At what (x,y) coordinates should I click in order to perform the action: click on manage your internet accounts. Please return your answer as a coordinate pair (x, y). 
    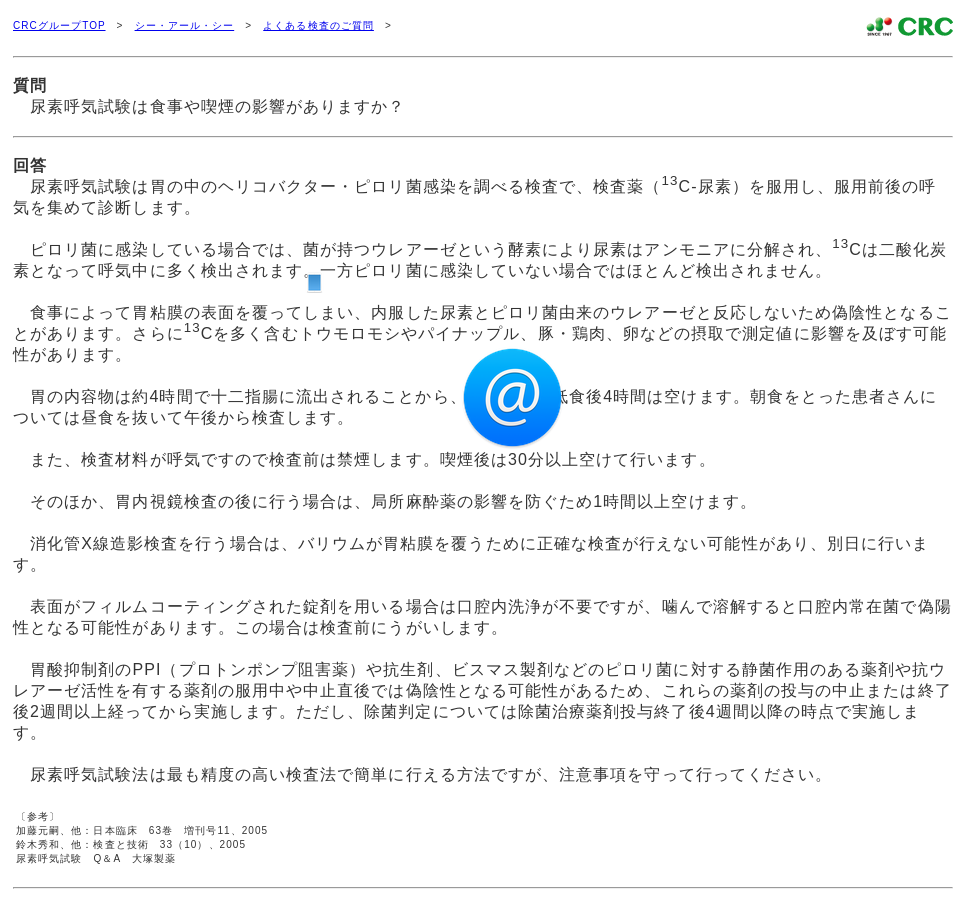
    Looking at the image, I should click on (512, 397).